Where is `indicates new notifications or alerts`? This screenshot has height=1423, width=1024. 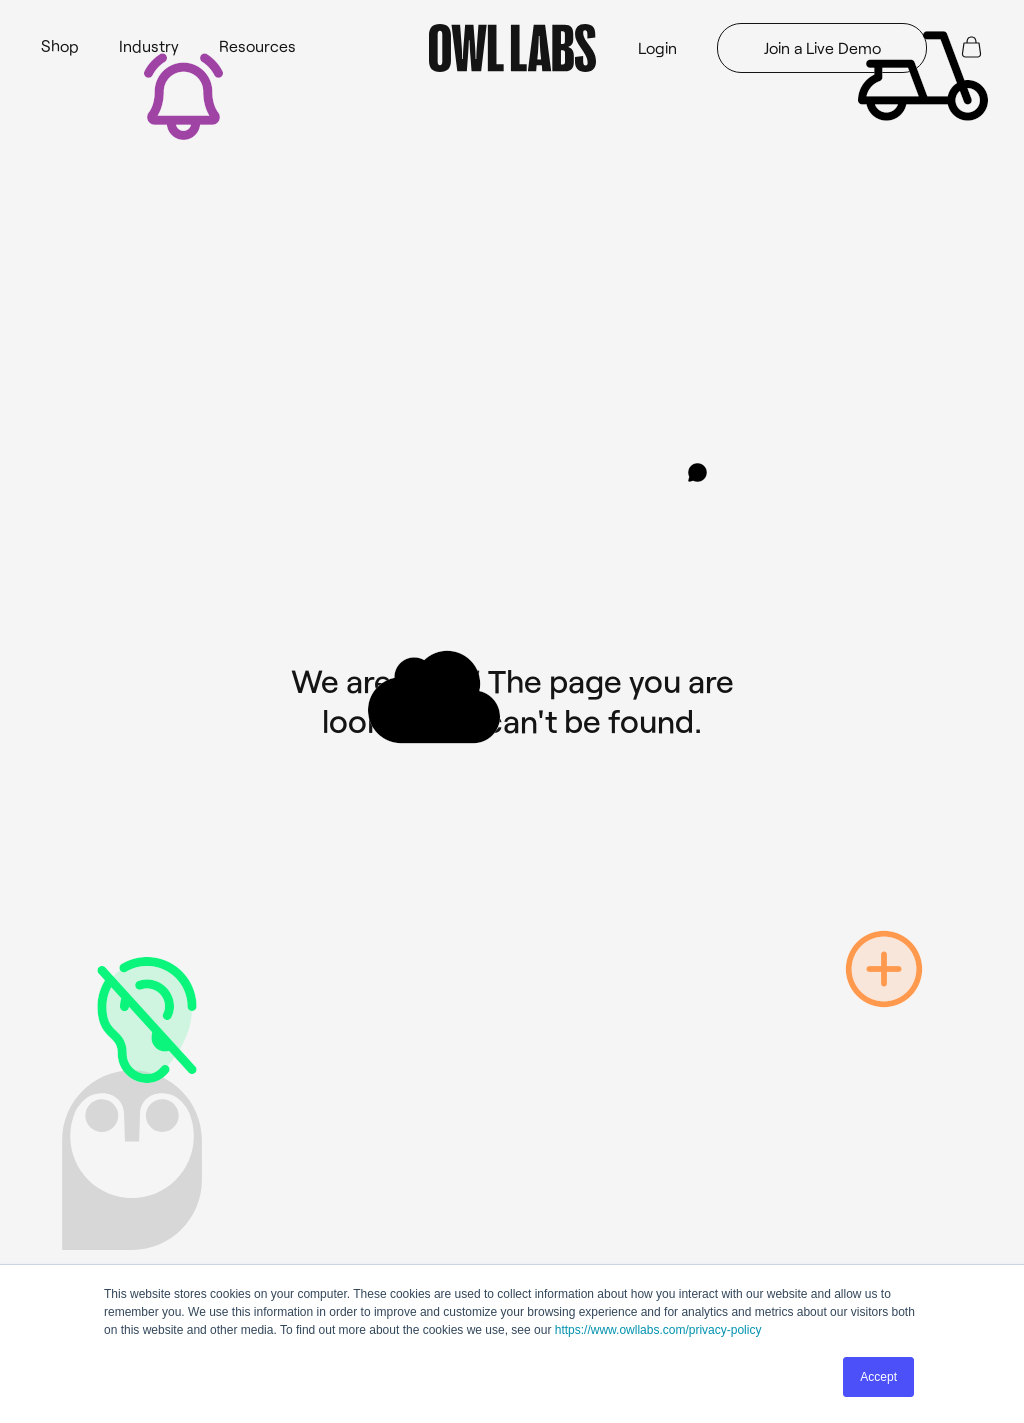 indicates new notifications or alerts is located at coordinates (183, 97).